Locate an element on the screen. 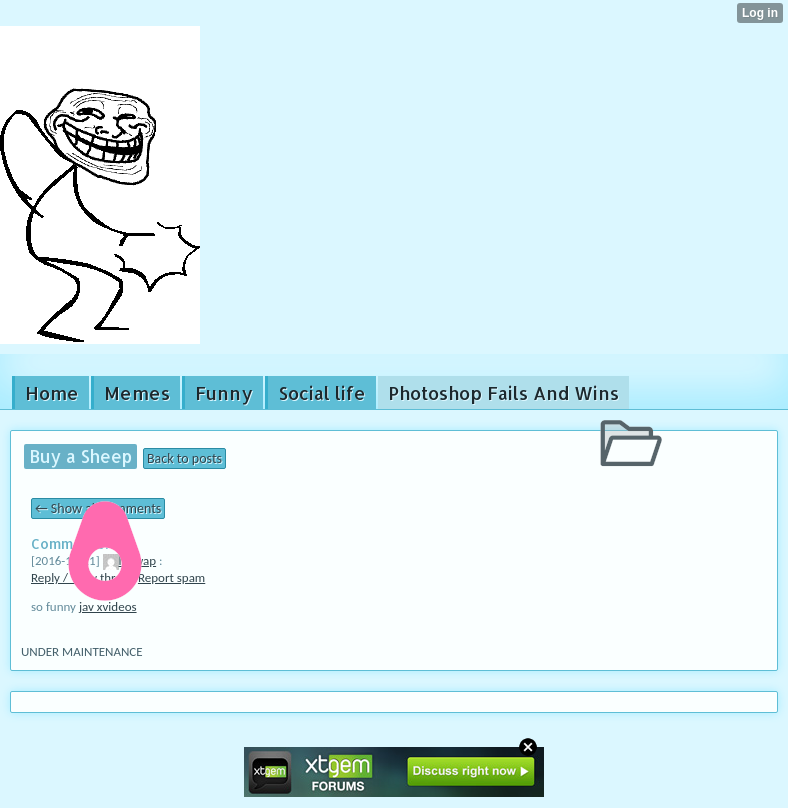  indicates vegetarian or vegan food options is located at coordinates (105, 551).